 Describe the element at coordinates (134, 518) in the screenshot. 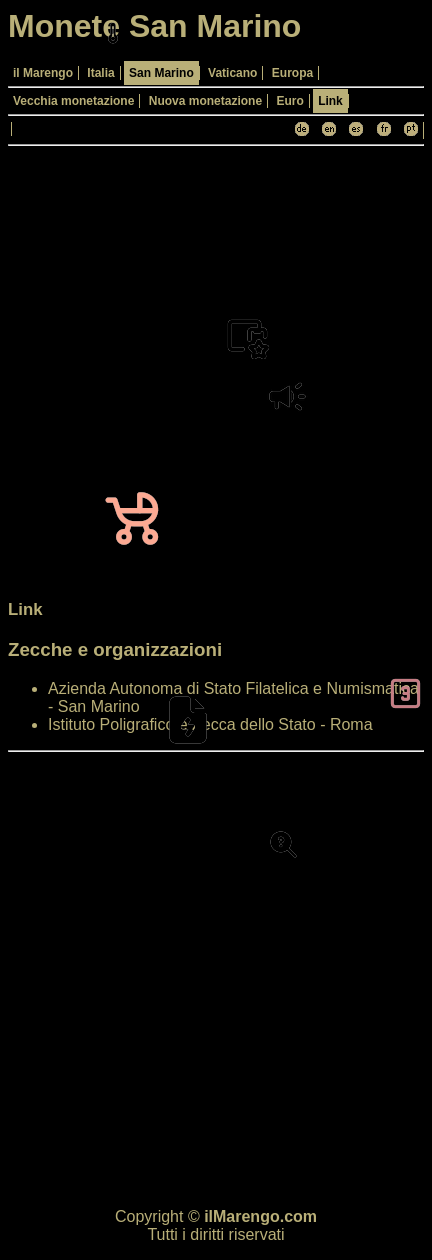

I see `access baby or parenting-related features` at that location.